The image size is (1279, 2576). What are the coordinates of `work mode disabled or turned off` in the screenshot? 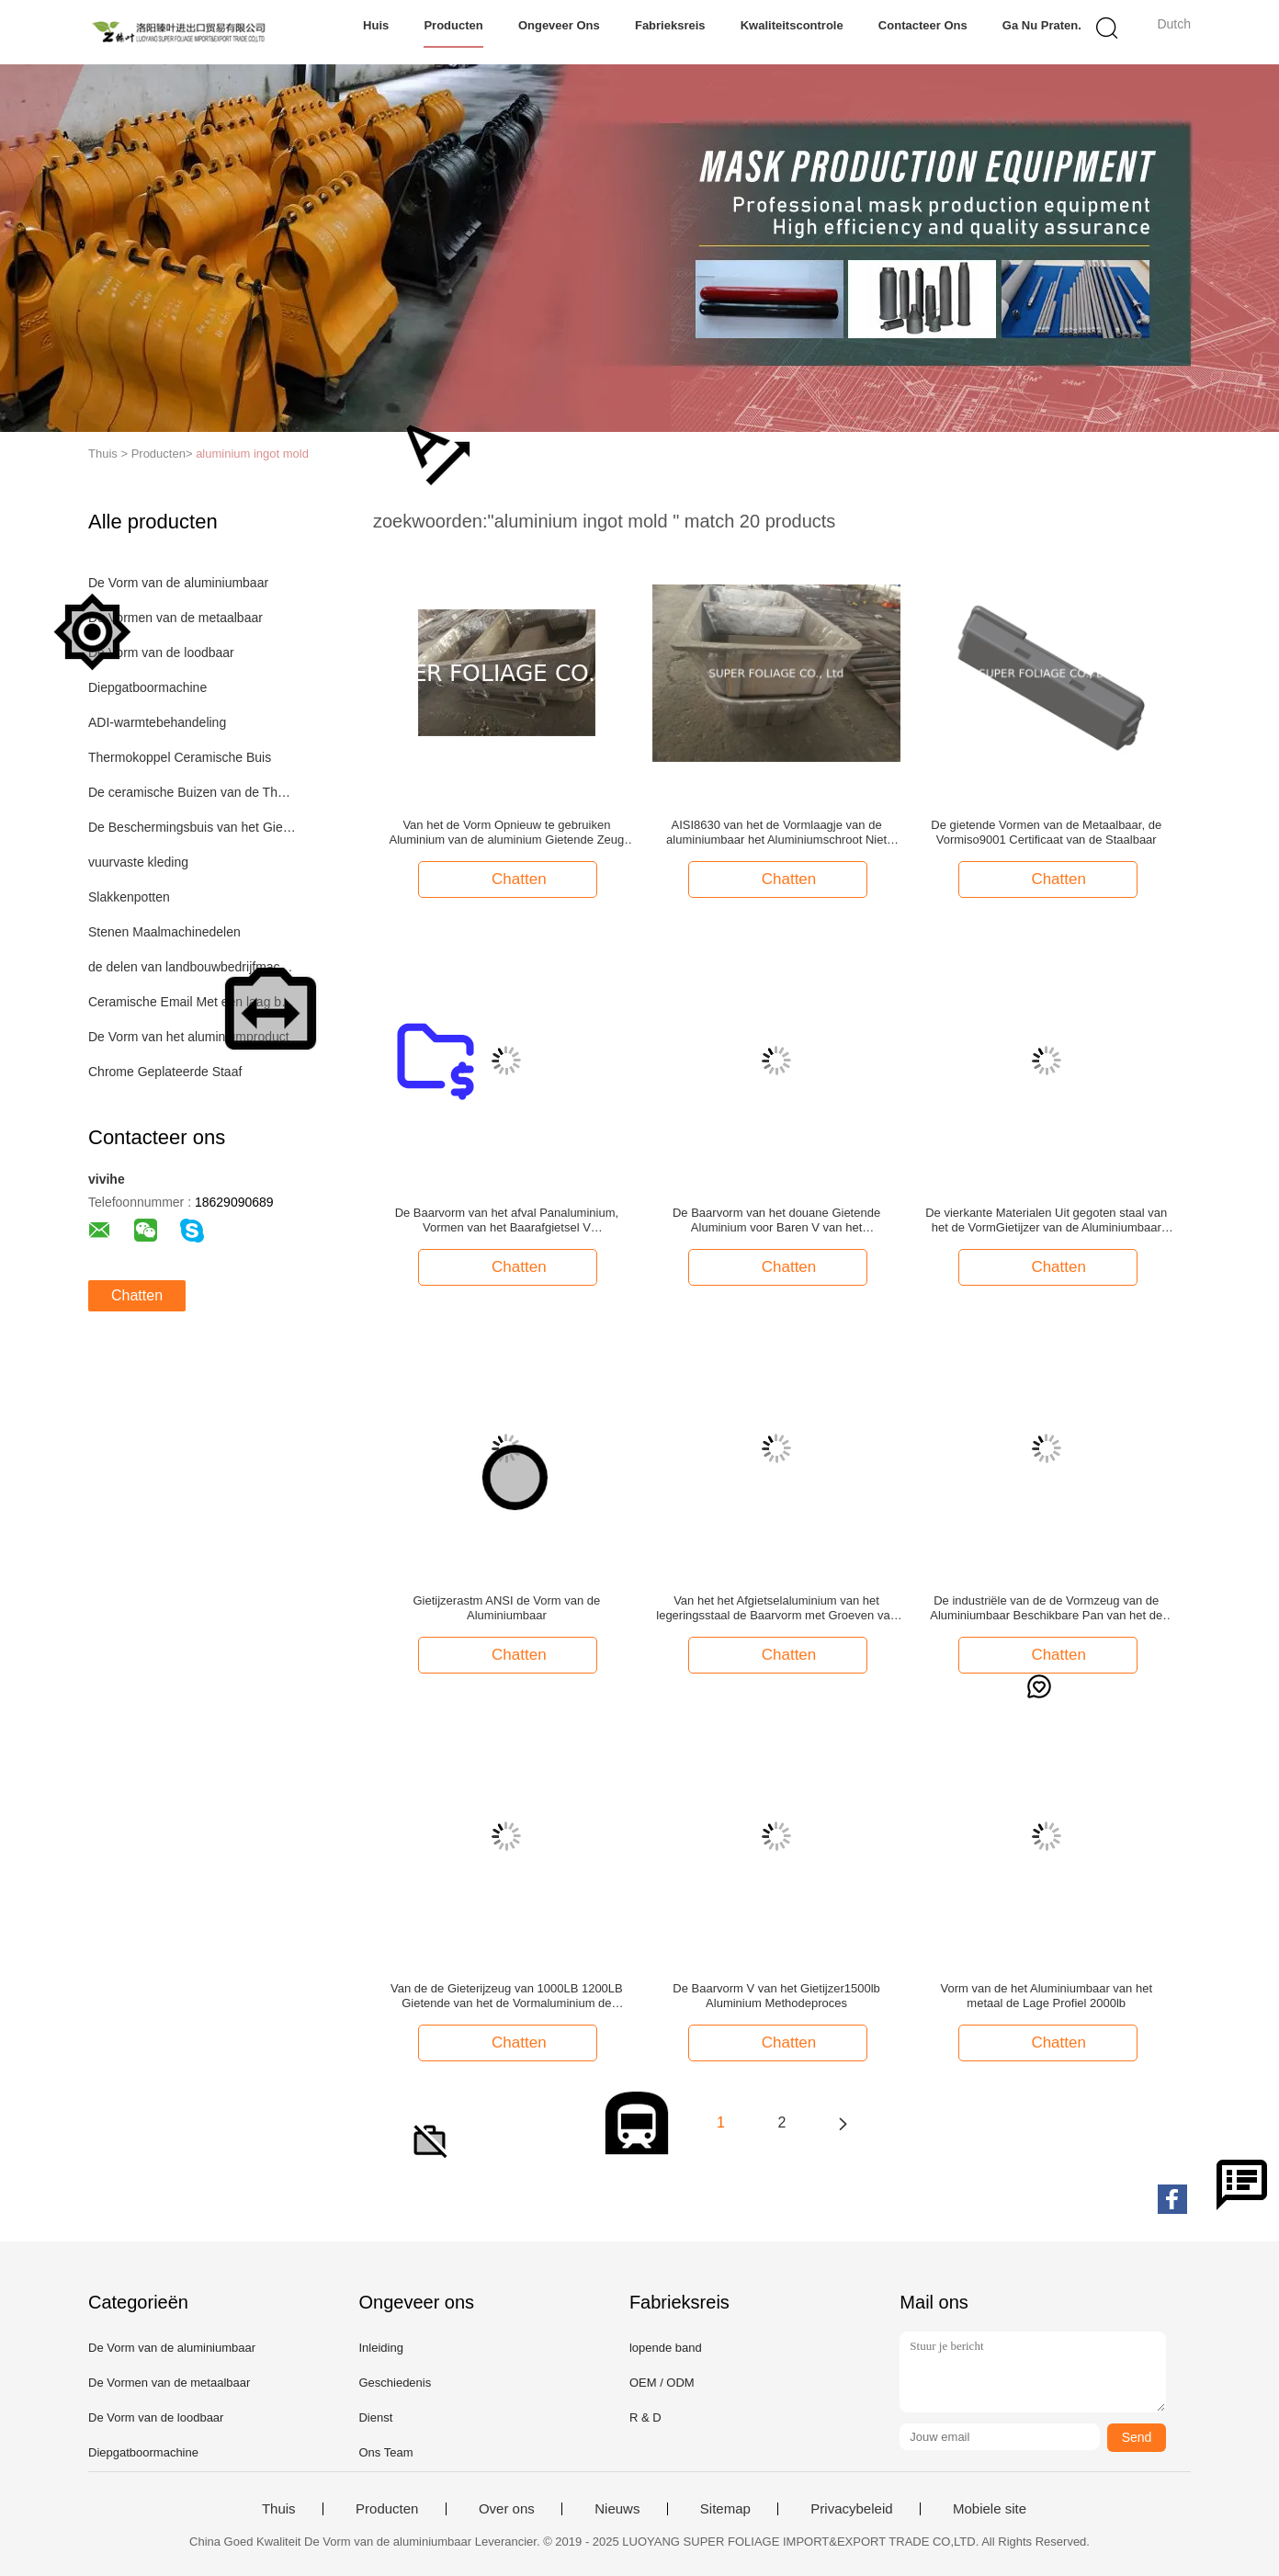 It's located at (429, 2140).